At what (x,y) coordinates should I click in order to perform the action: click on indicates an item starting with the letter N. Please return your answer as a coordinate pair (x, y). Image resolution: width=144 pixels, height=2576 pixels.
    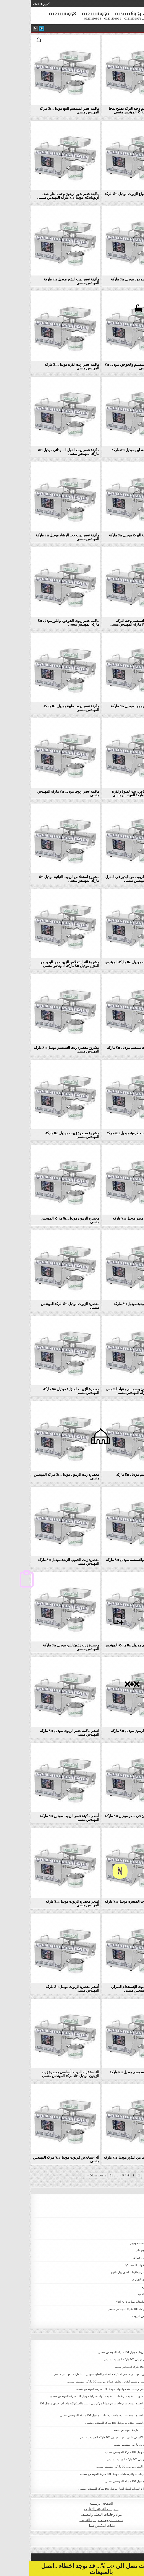
    Looking at the image, I should click on (120, 1871).